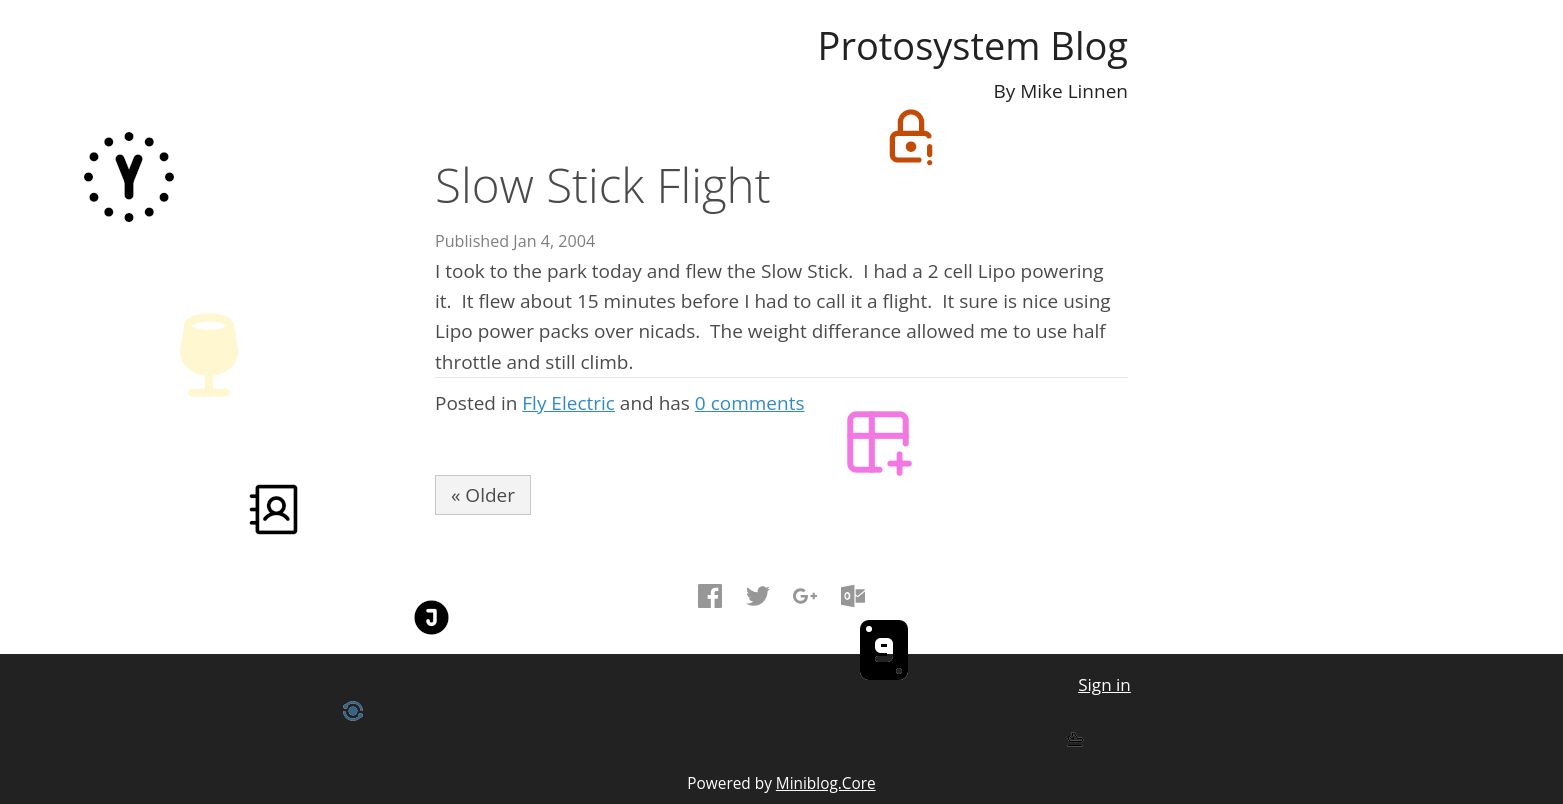  Describe the element at coordinates (878, 442) in the screenshot. I see `add a new table or spreadsheet` at that location.